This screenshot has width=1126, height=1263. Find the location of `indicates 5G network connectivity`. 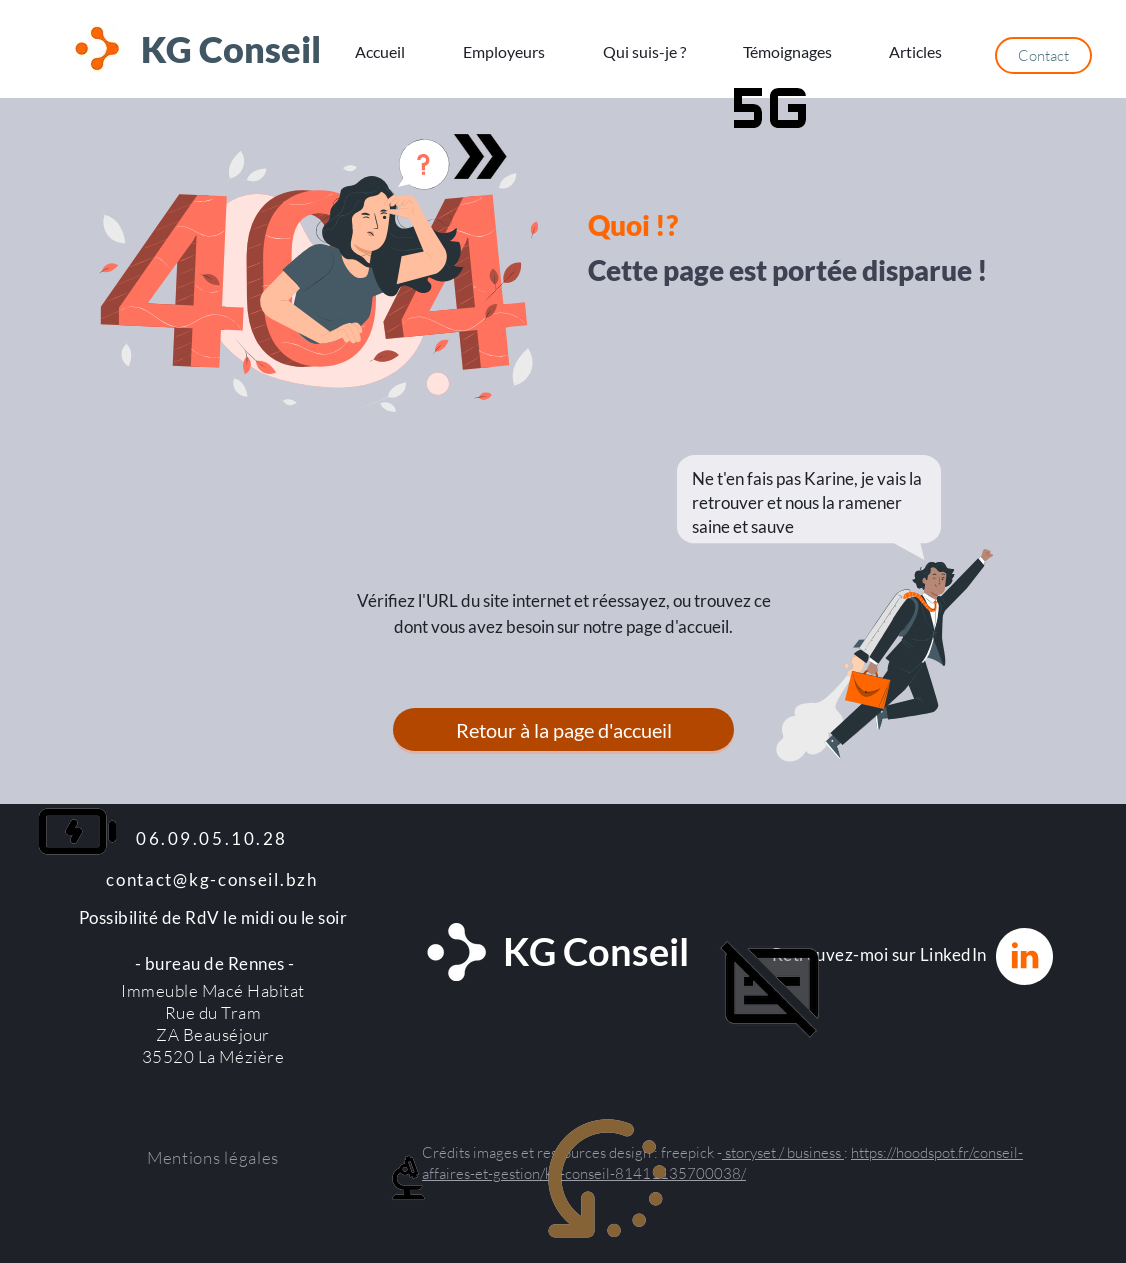

indicates 5G network connectivity is located at coordinates (770, 108).